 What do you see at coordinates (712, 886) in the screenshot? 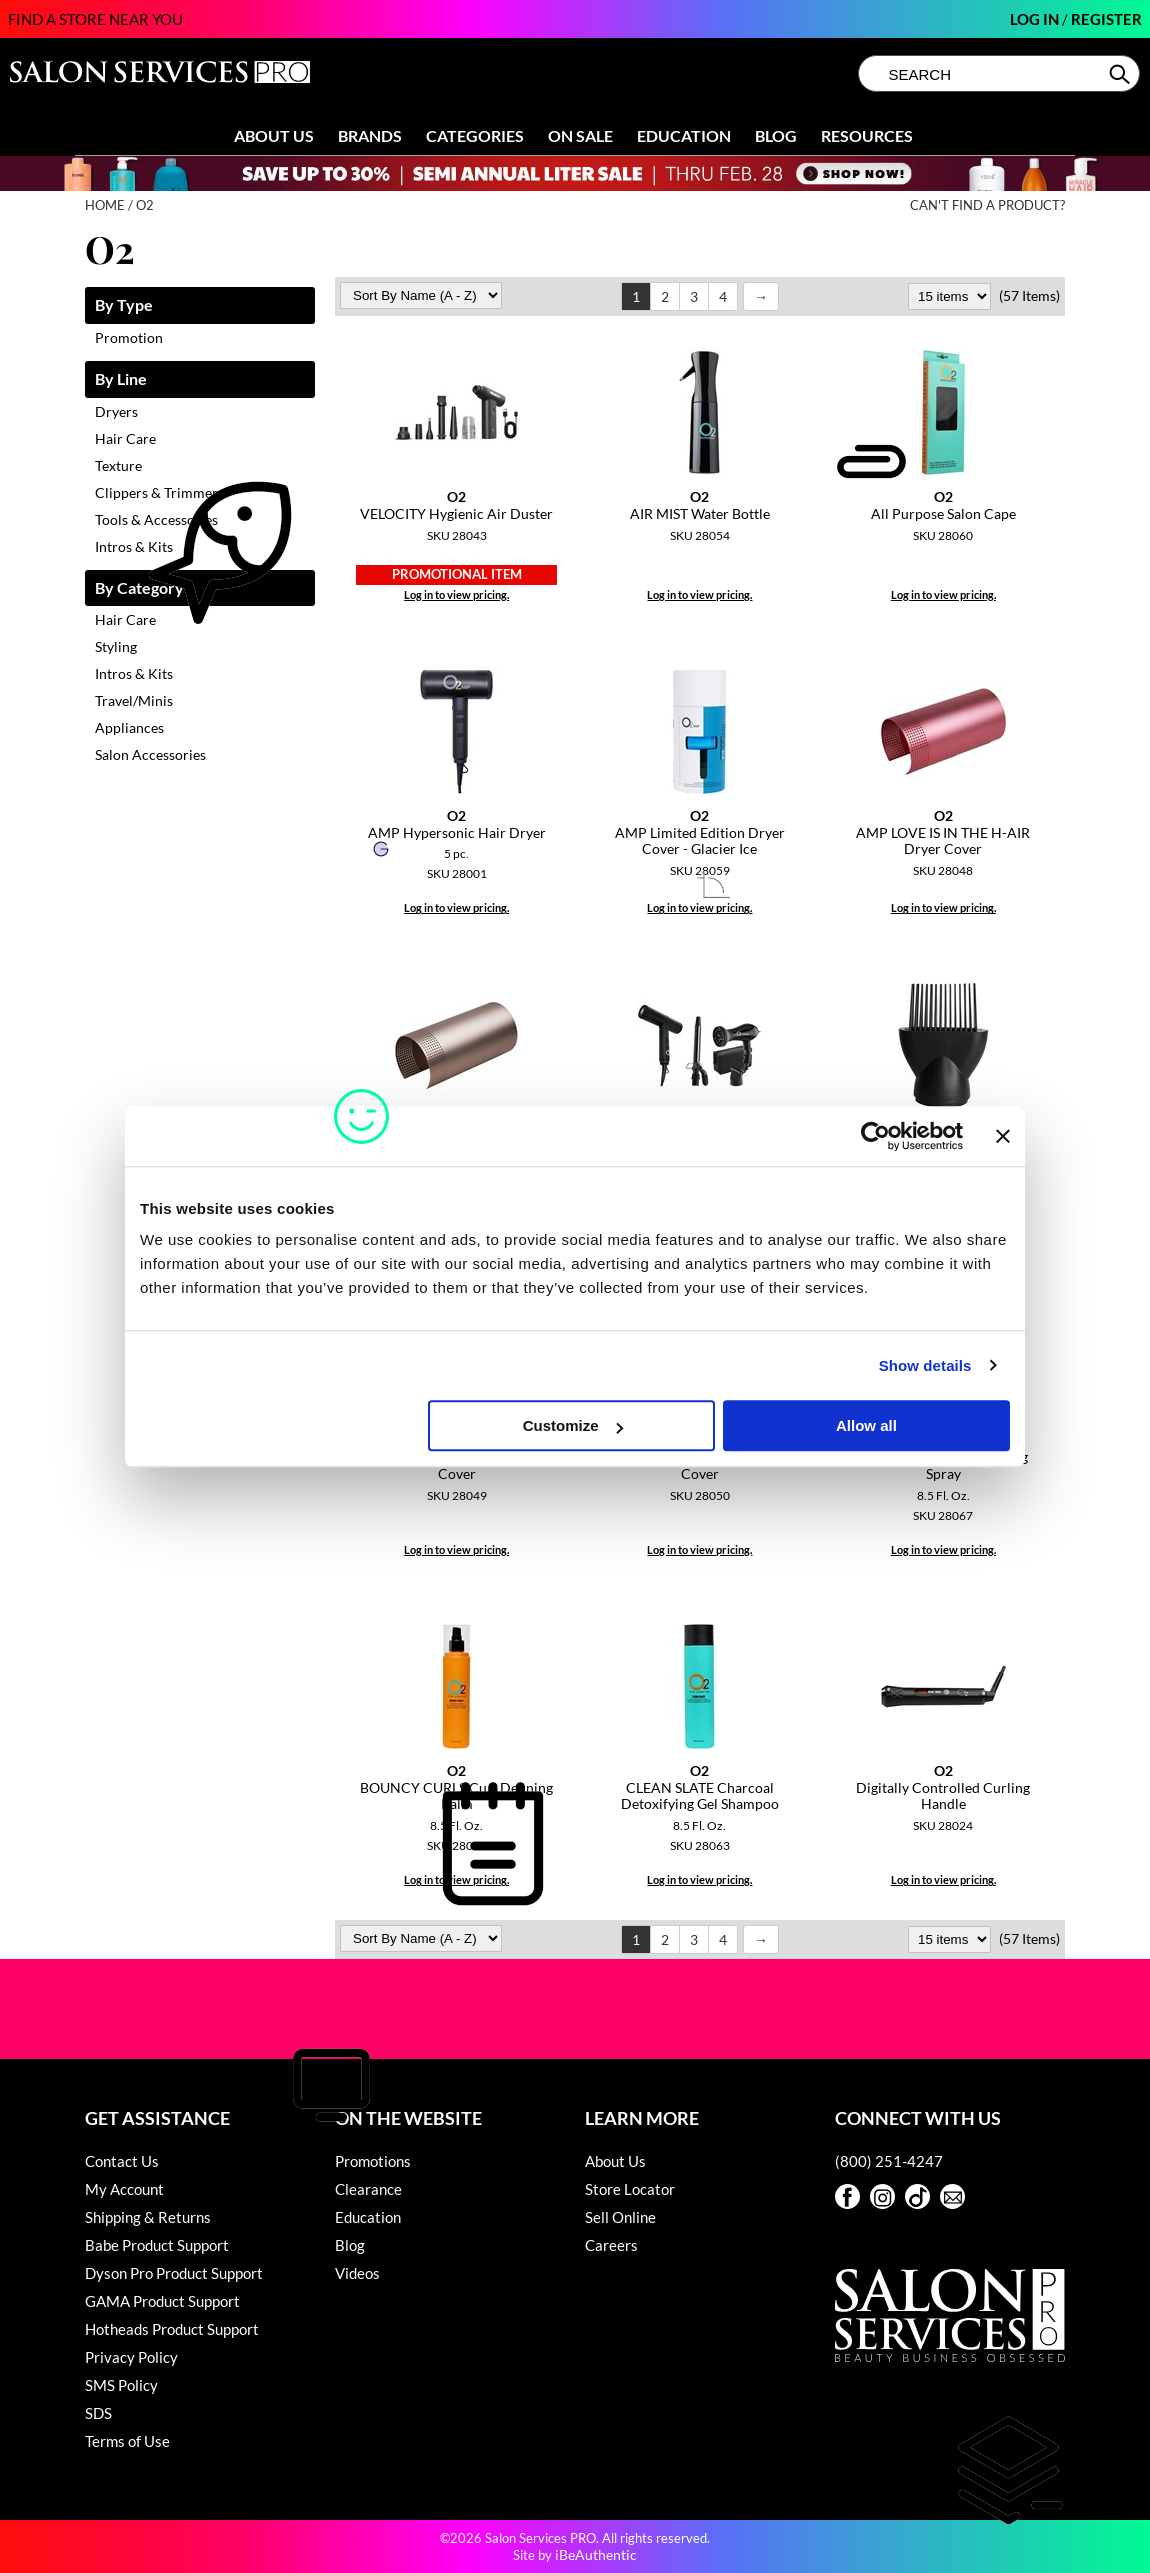
I see `measure or adjust angle in a design tool` at bounding box center [712, 886].